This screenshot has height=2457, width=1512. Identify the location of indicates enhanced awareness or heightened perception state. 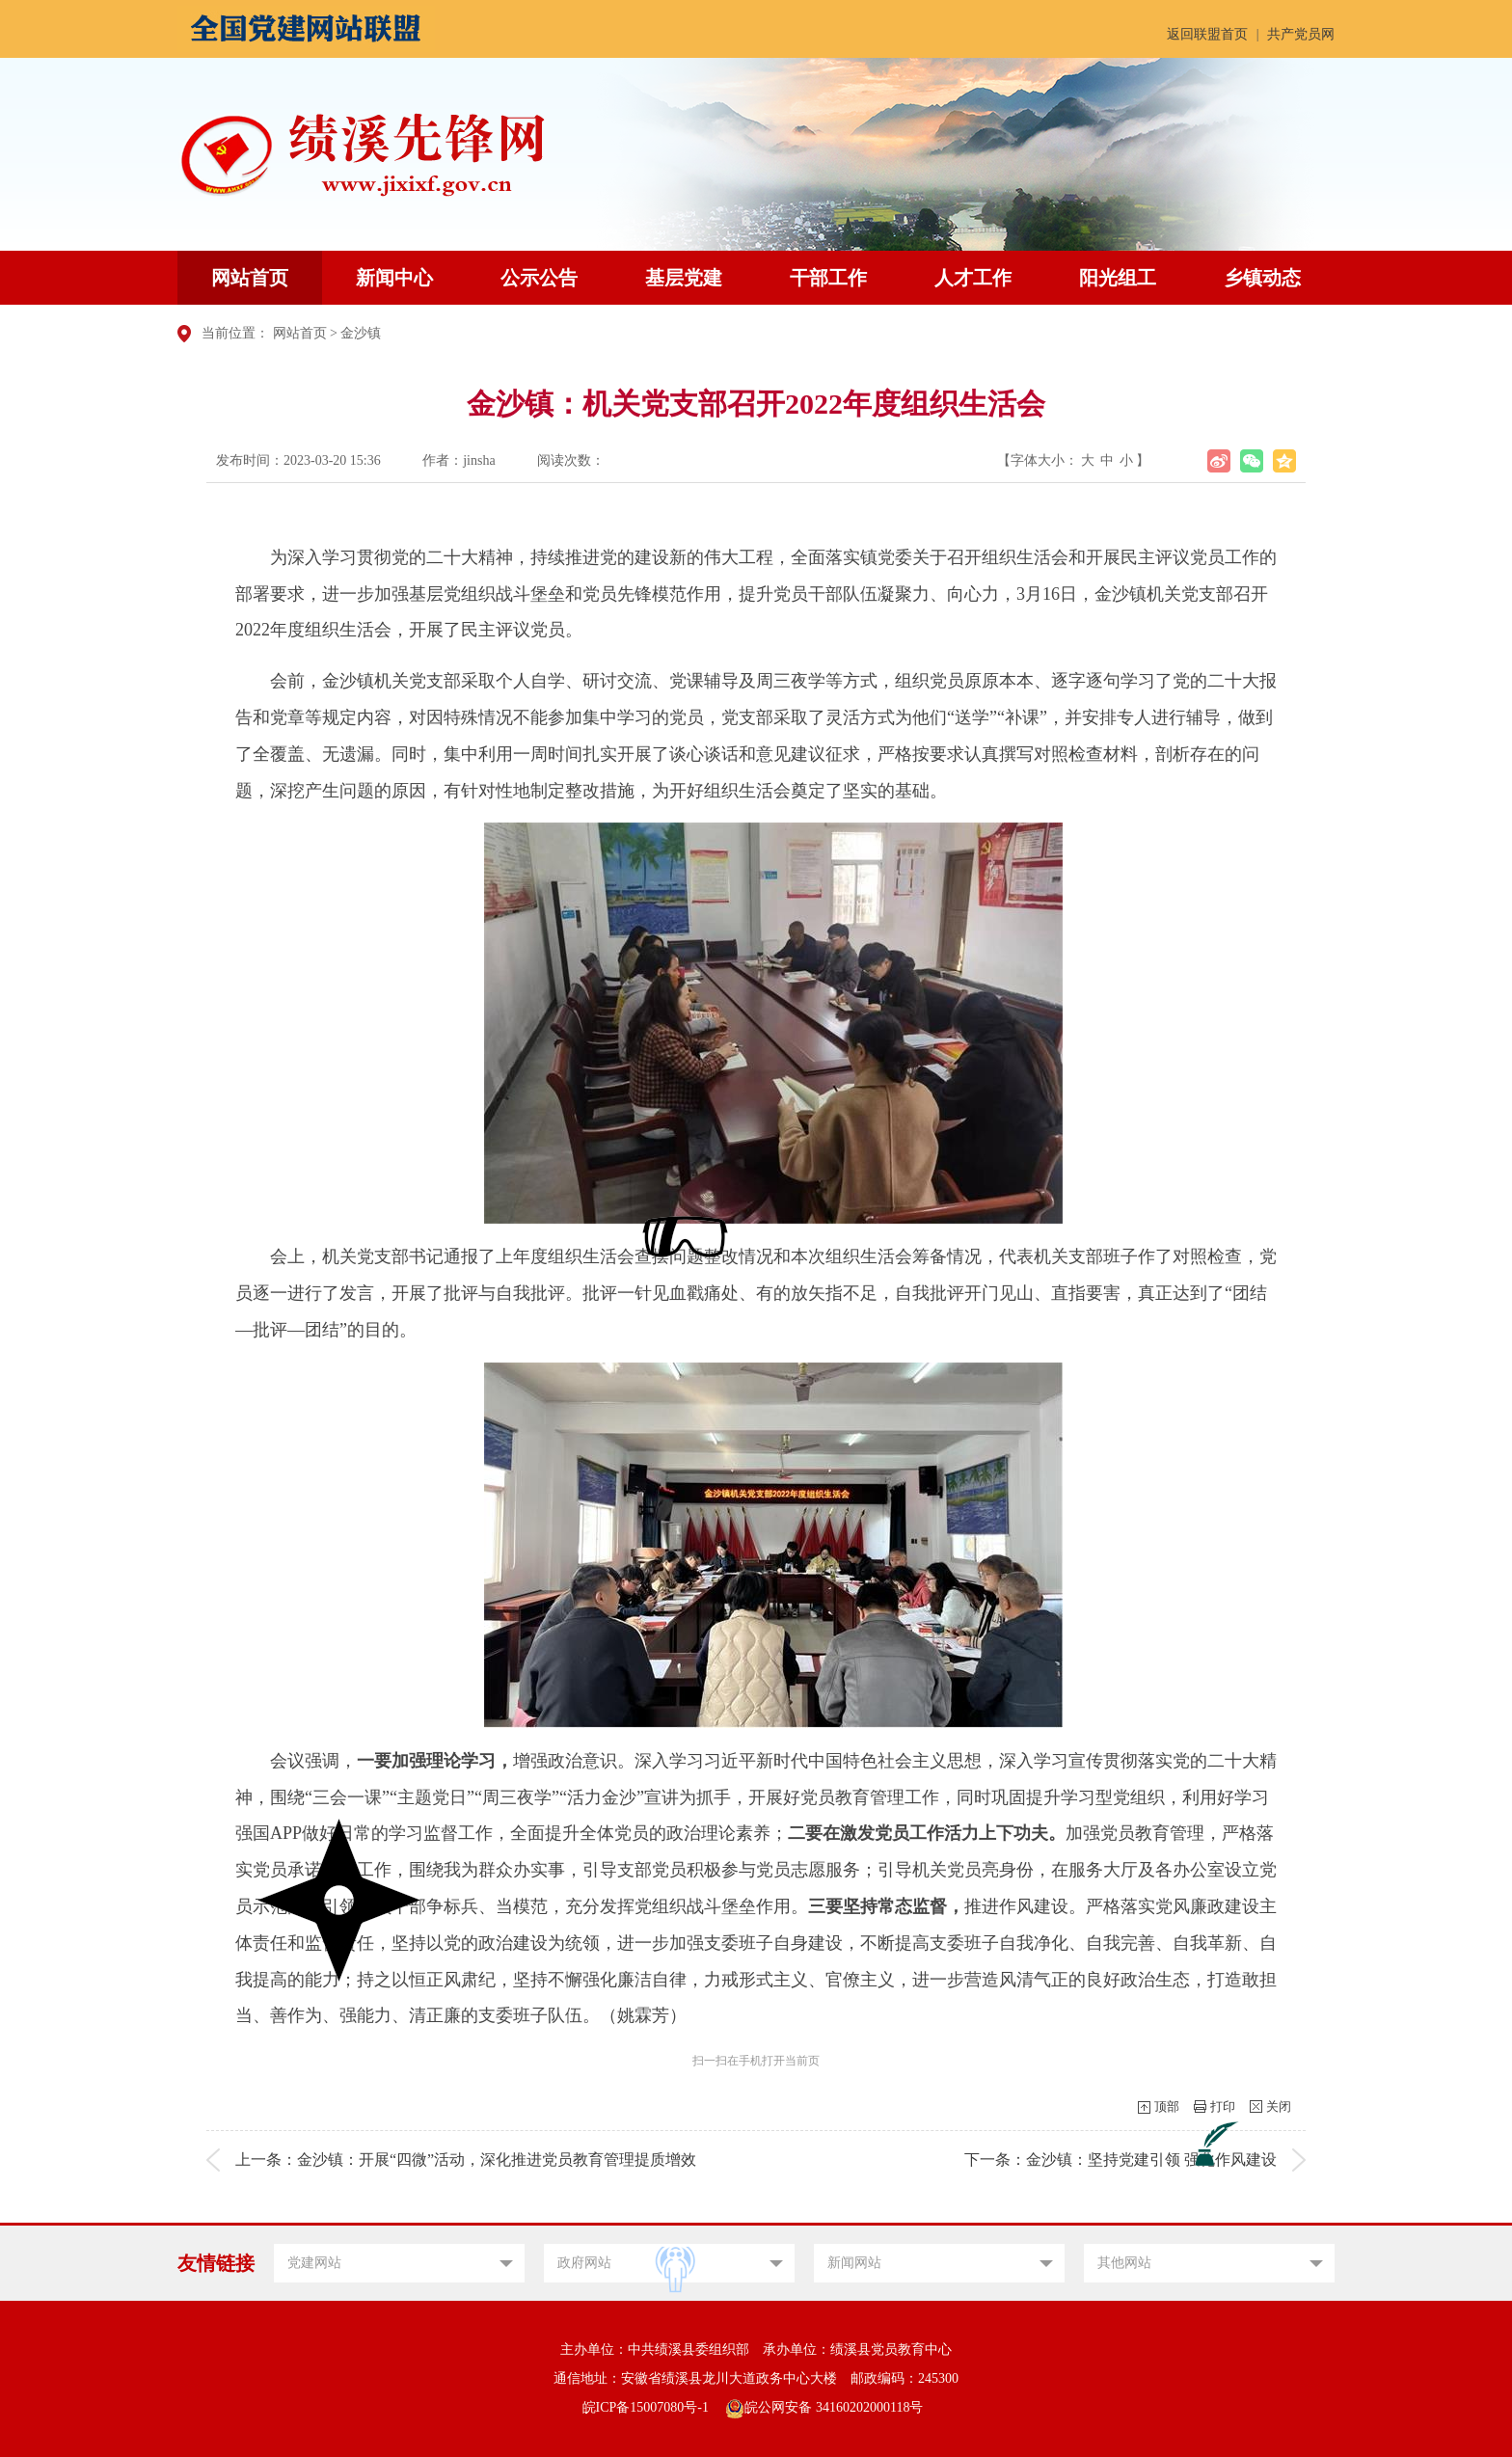
(675, 2269).